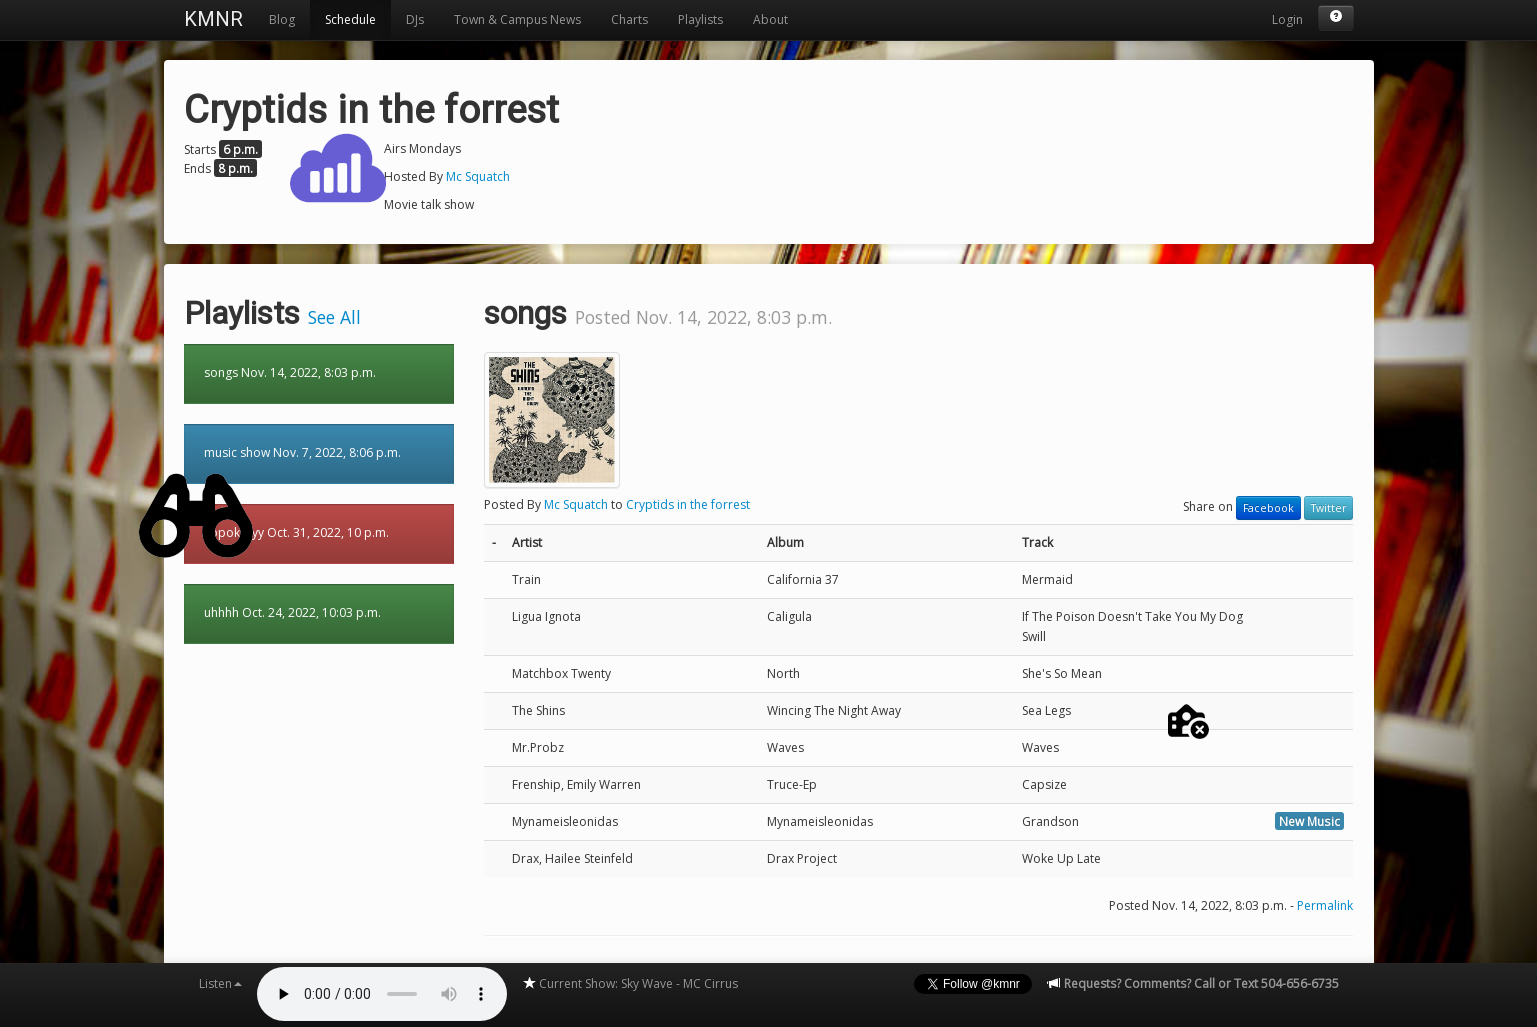 Image resolution: width=1537 pixels, height=1027 pixels. I want to click on open Sellsy CRM platform, so click(338, 168).